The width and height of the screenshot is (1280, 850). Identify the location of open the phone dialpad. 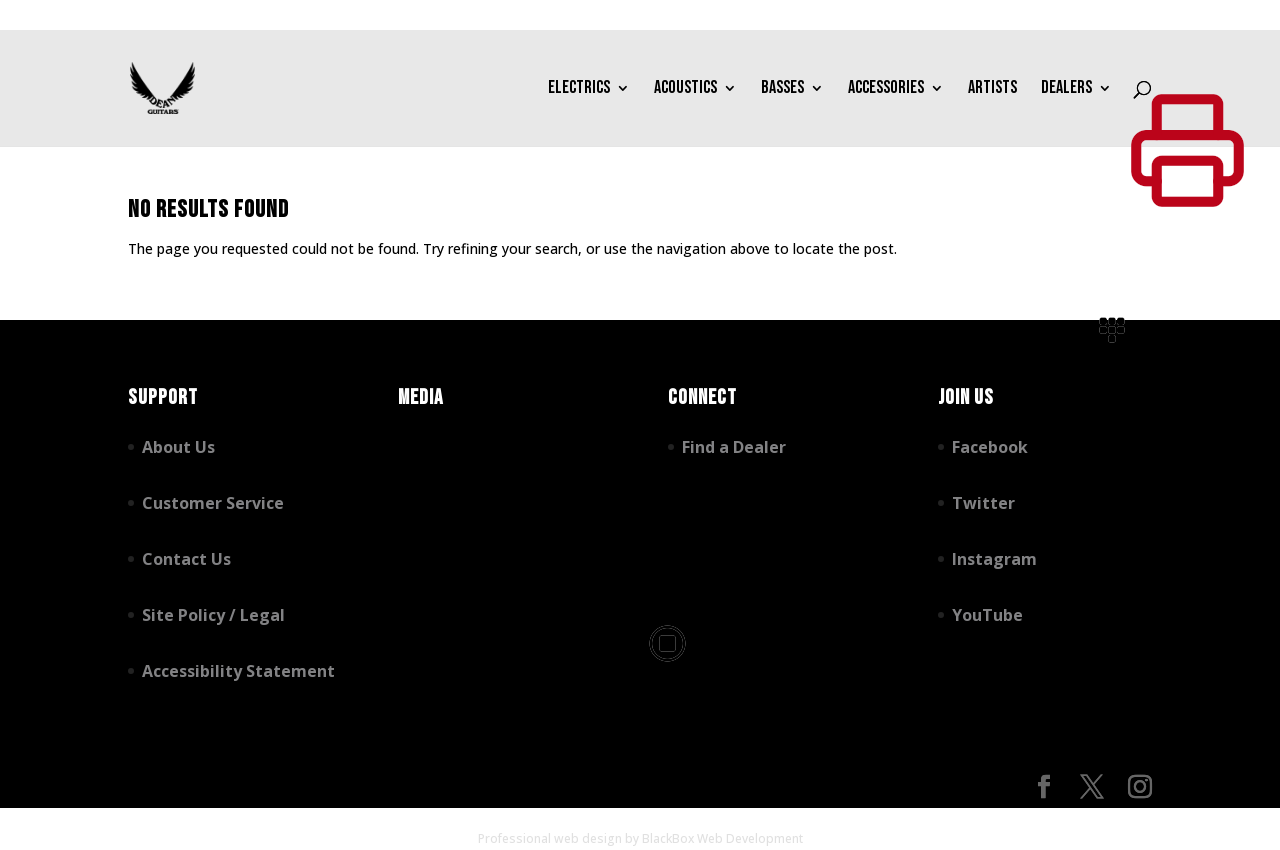
(1112, 330).